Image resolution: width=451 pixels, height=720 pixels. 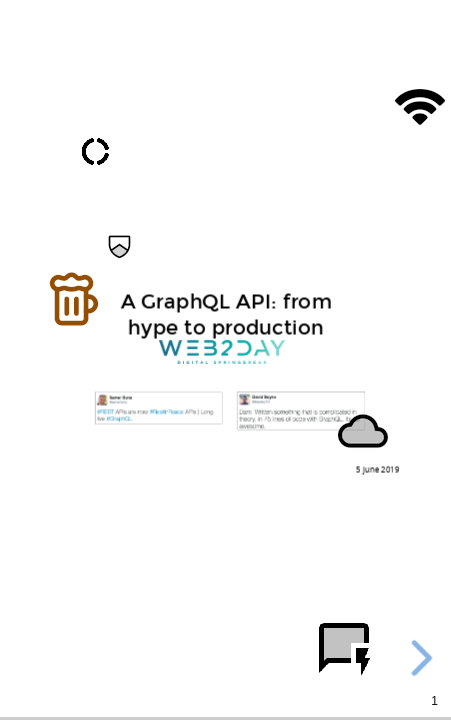 What do you see at coordinates (363, 431) in the screenshot?
I see `access cloud storage` at bounding box center [363, 431].